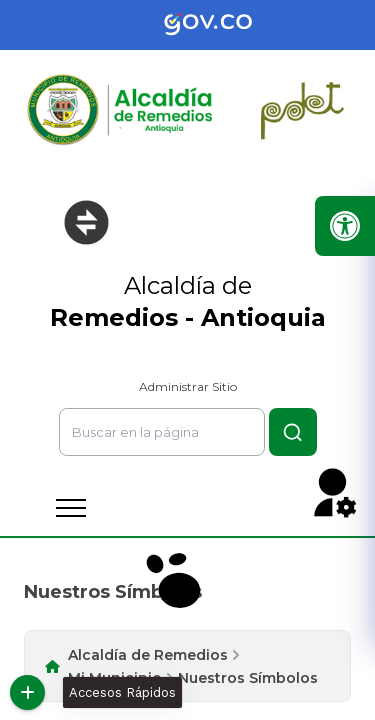  Describe the element at coordinates (332, 493) in the screenshot. I see `access user account settings` at that location.